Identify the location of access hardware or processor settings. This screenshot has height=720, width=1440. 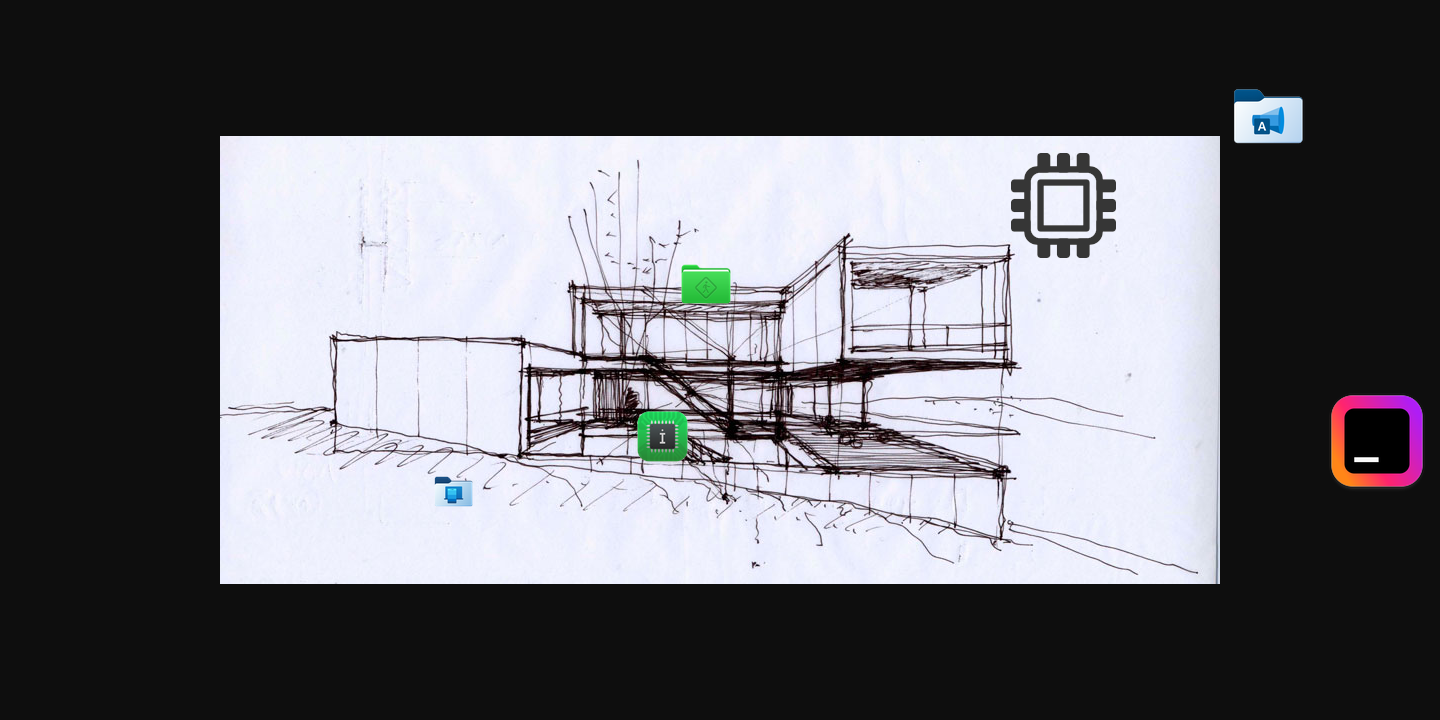
(1063, 205).